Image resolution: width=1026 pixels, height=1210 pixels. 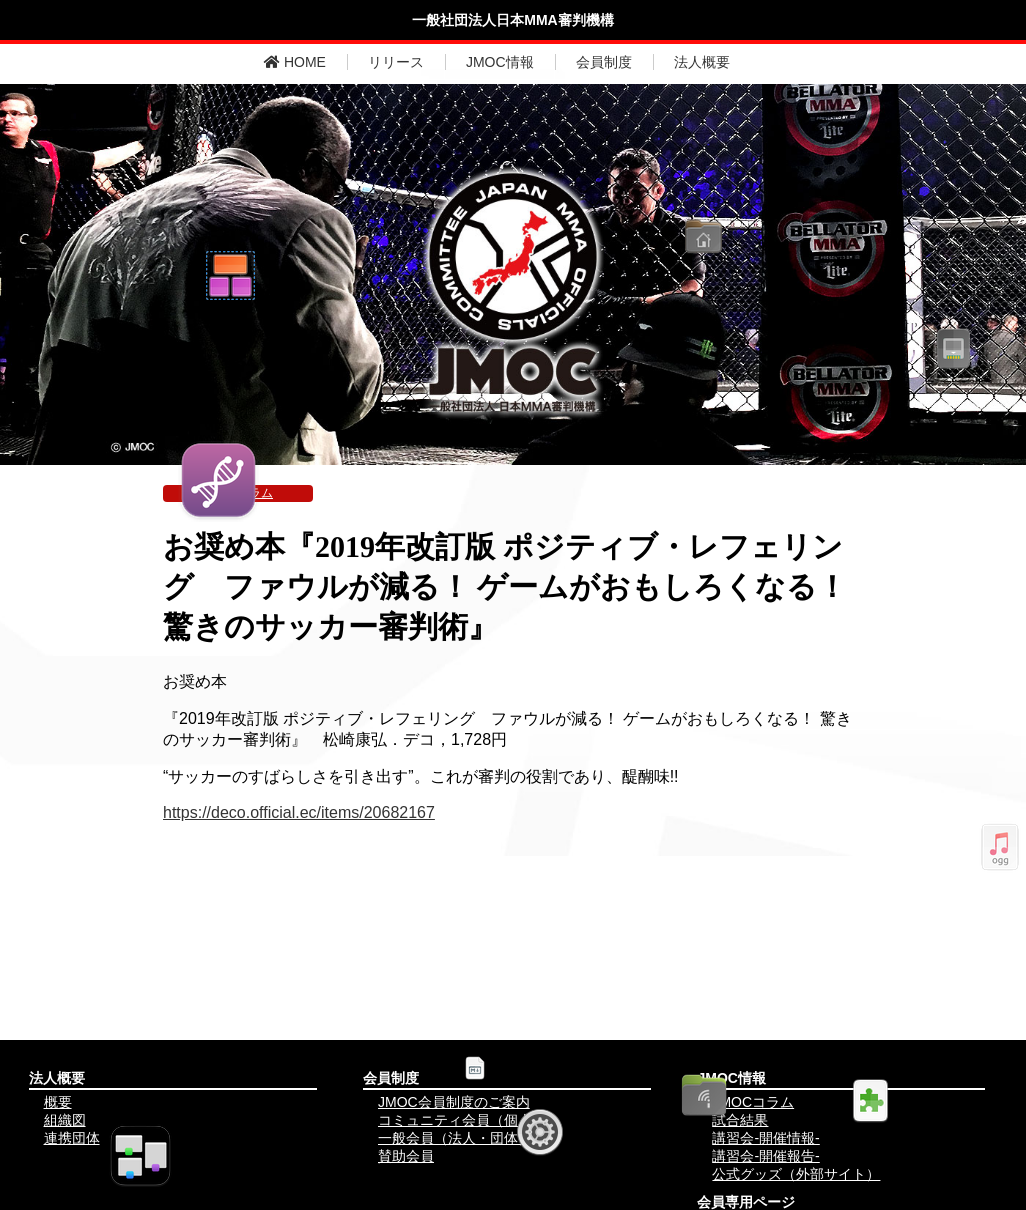 What do you see at coordinates (475, 1068) in the screenshot?
I see `a markdown text file` at bounding box center [475, 1068].